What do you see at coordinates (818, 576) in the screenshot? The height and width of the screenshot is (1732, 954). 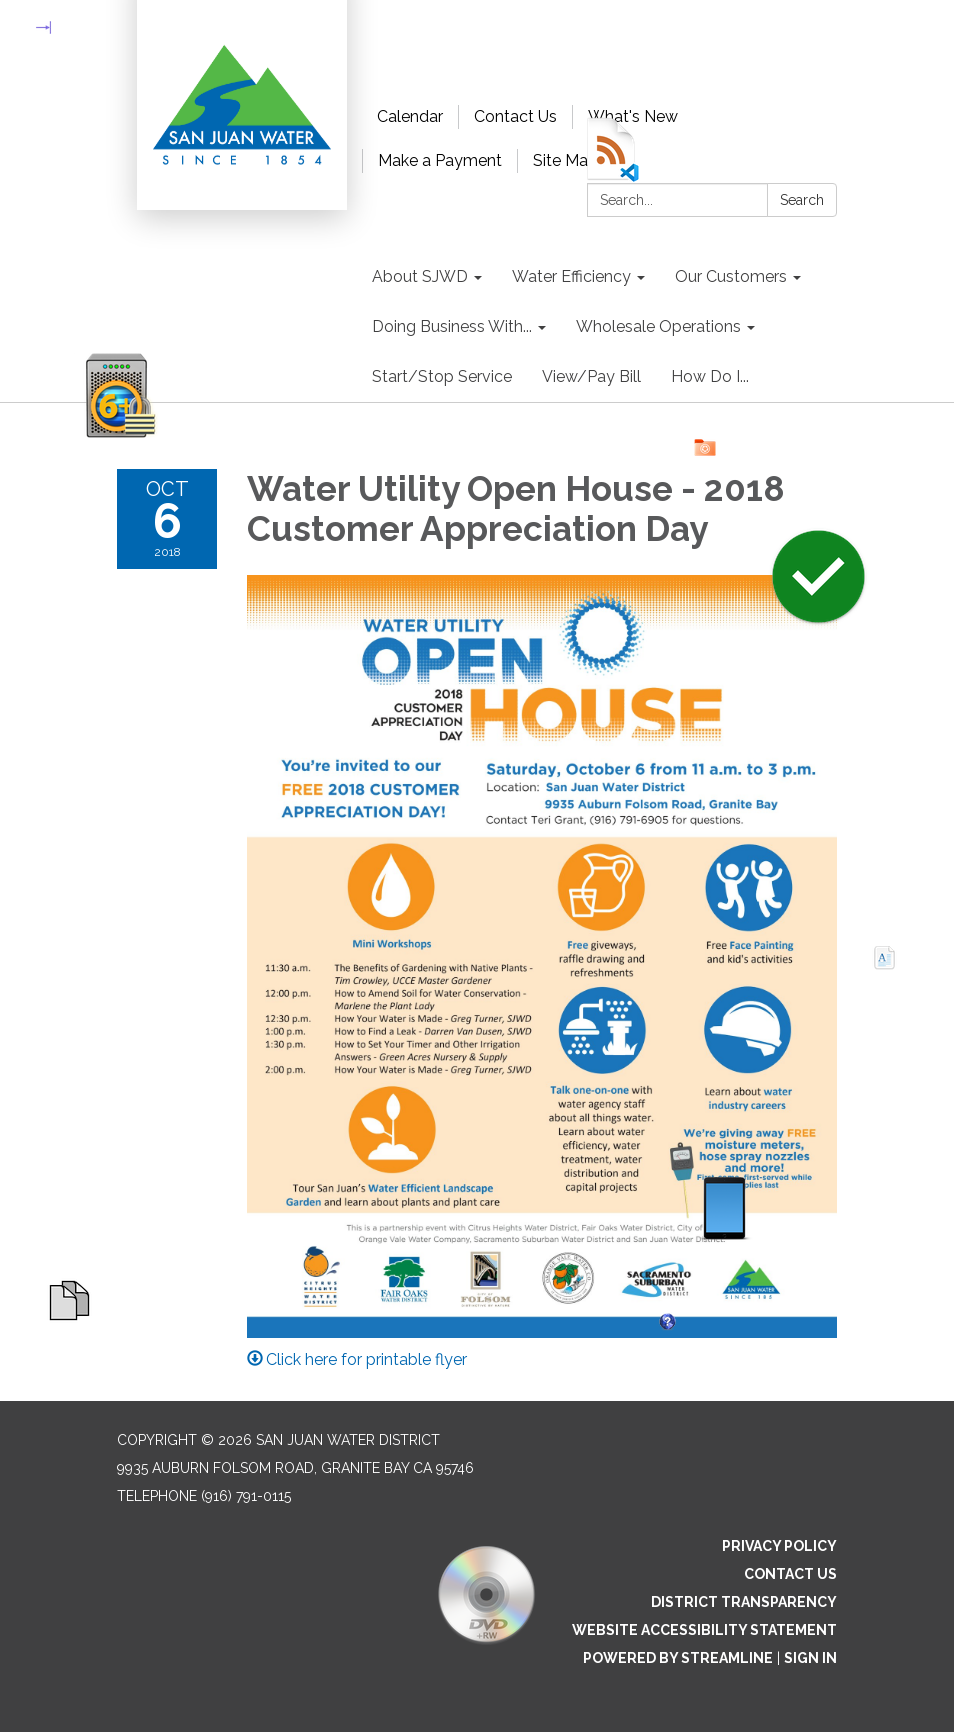 I see `confirm or apply changes in a dialog` at bounding box center [818, 576].